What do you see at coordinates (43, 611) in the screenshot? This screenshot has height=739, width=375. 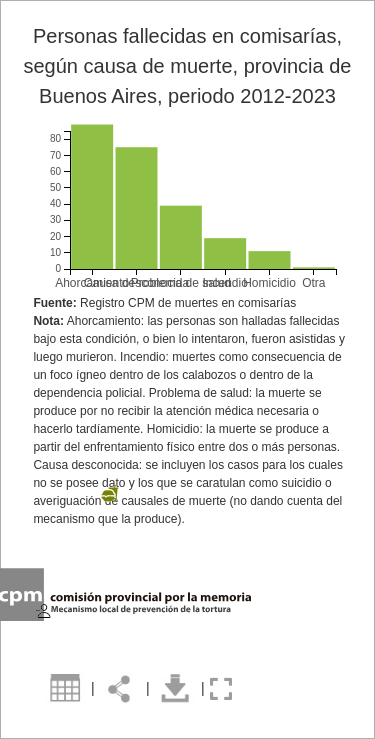 I see `remove a contact or friend` at bounding box center [43, 611].